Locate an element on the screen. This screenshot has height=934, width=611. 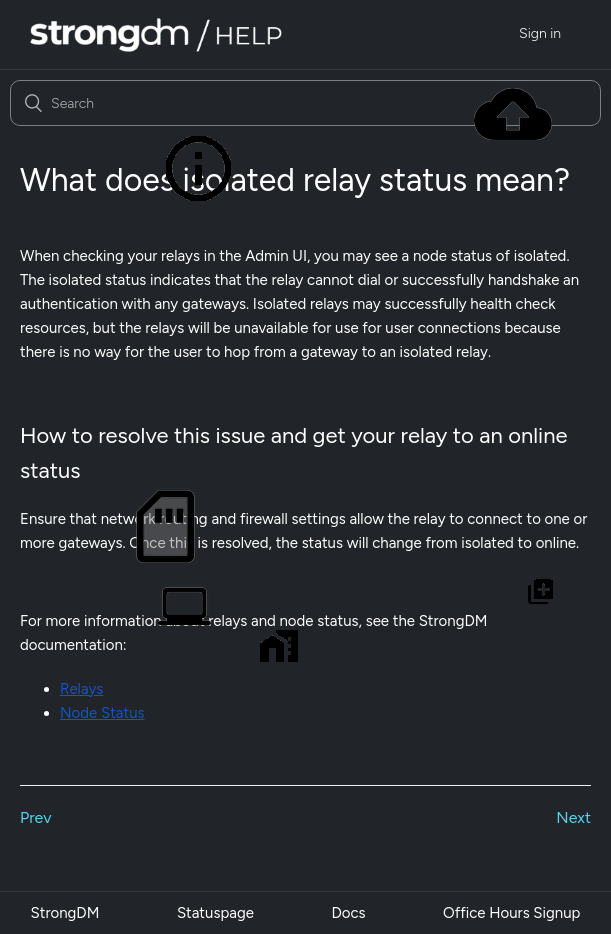
view more information about this item is located at coordinates (198, 168).